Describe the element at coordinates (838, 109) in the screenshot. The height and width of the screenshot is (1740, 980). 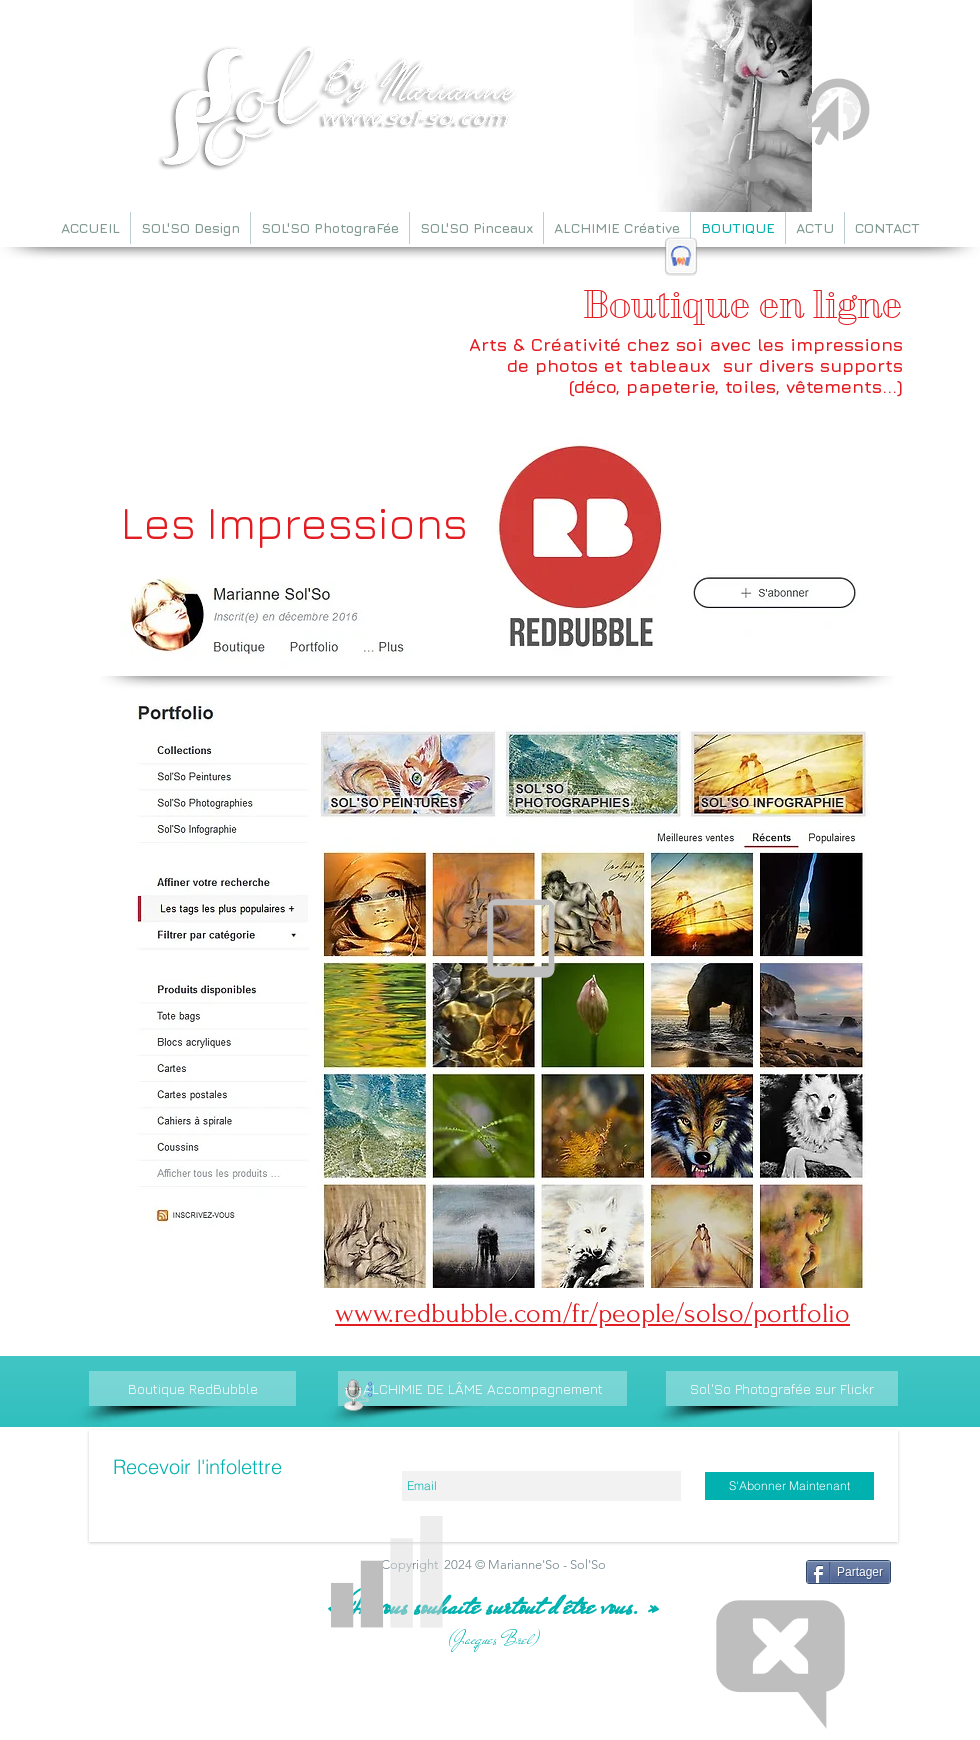
I see `open web browser` at that location.